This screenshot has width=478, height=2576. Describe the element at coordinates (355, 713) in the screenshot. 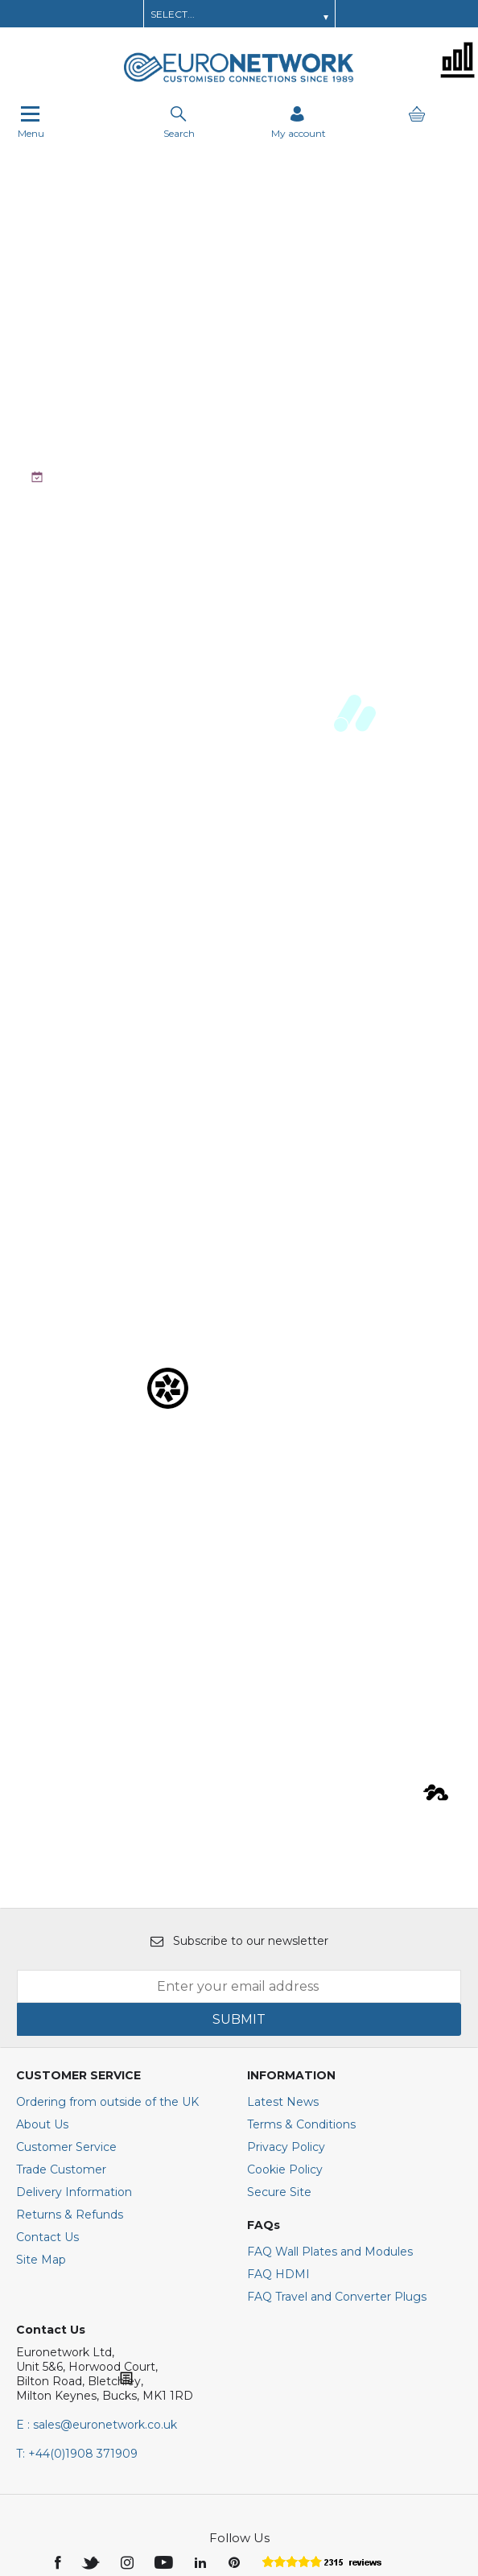

I see `google adsense logo` at that location.